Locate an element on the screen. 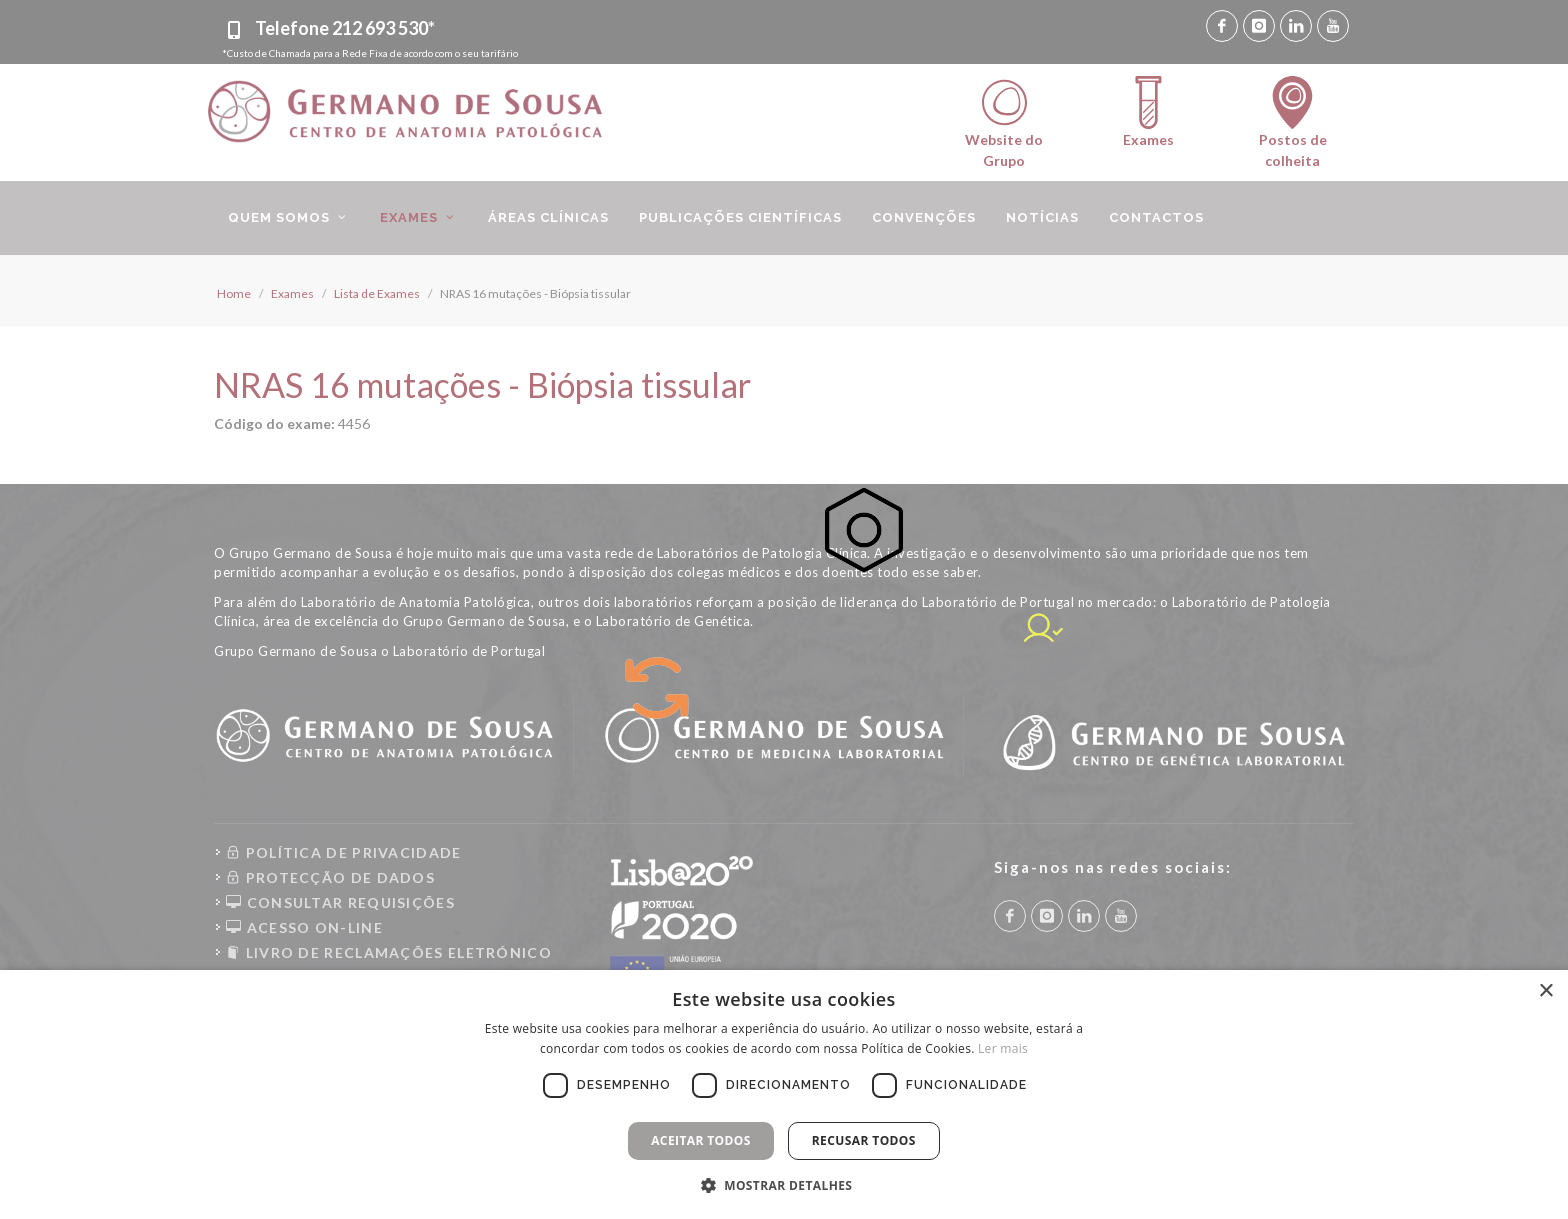  refresh or reload content is located at coordinates (657, 688).